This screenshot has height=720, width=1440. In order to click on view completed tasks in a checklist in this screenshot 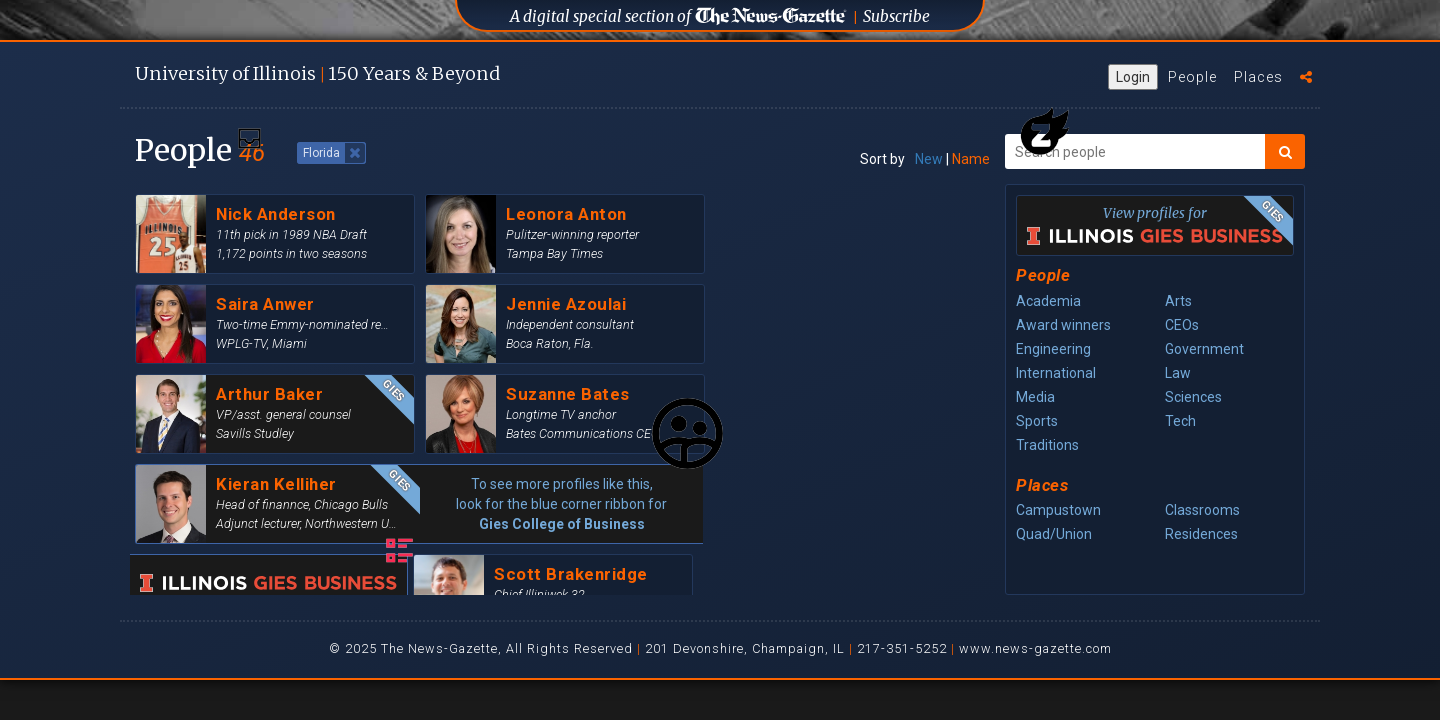, I will do `click(399, 550)`.